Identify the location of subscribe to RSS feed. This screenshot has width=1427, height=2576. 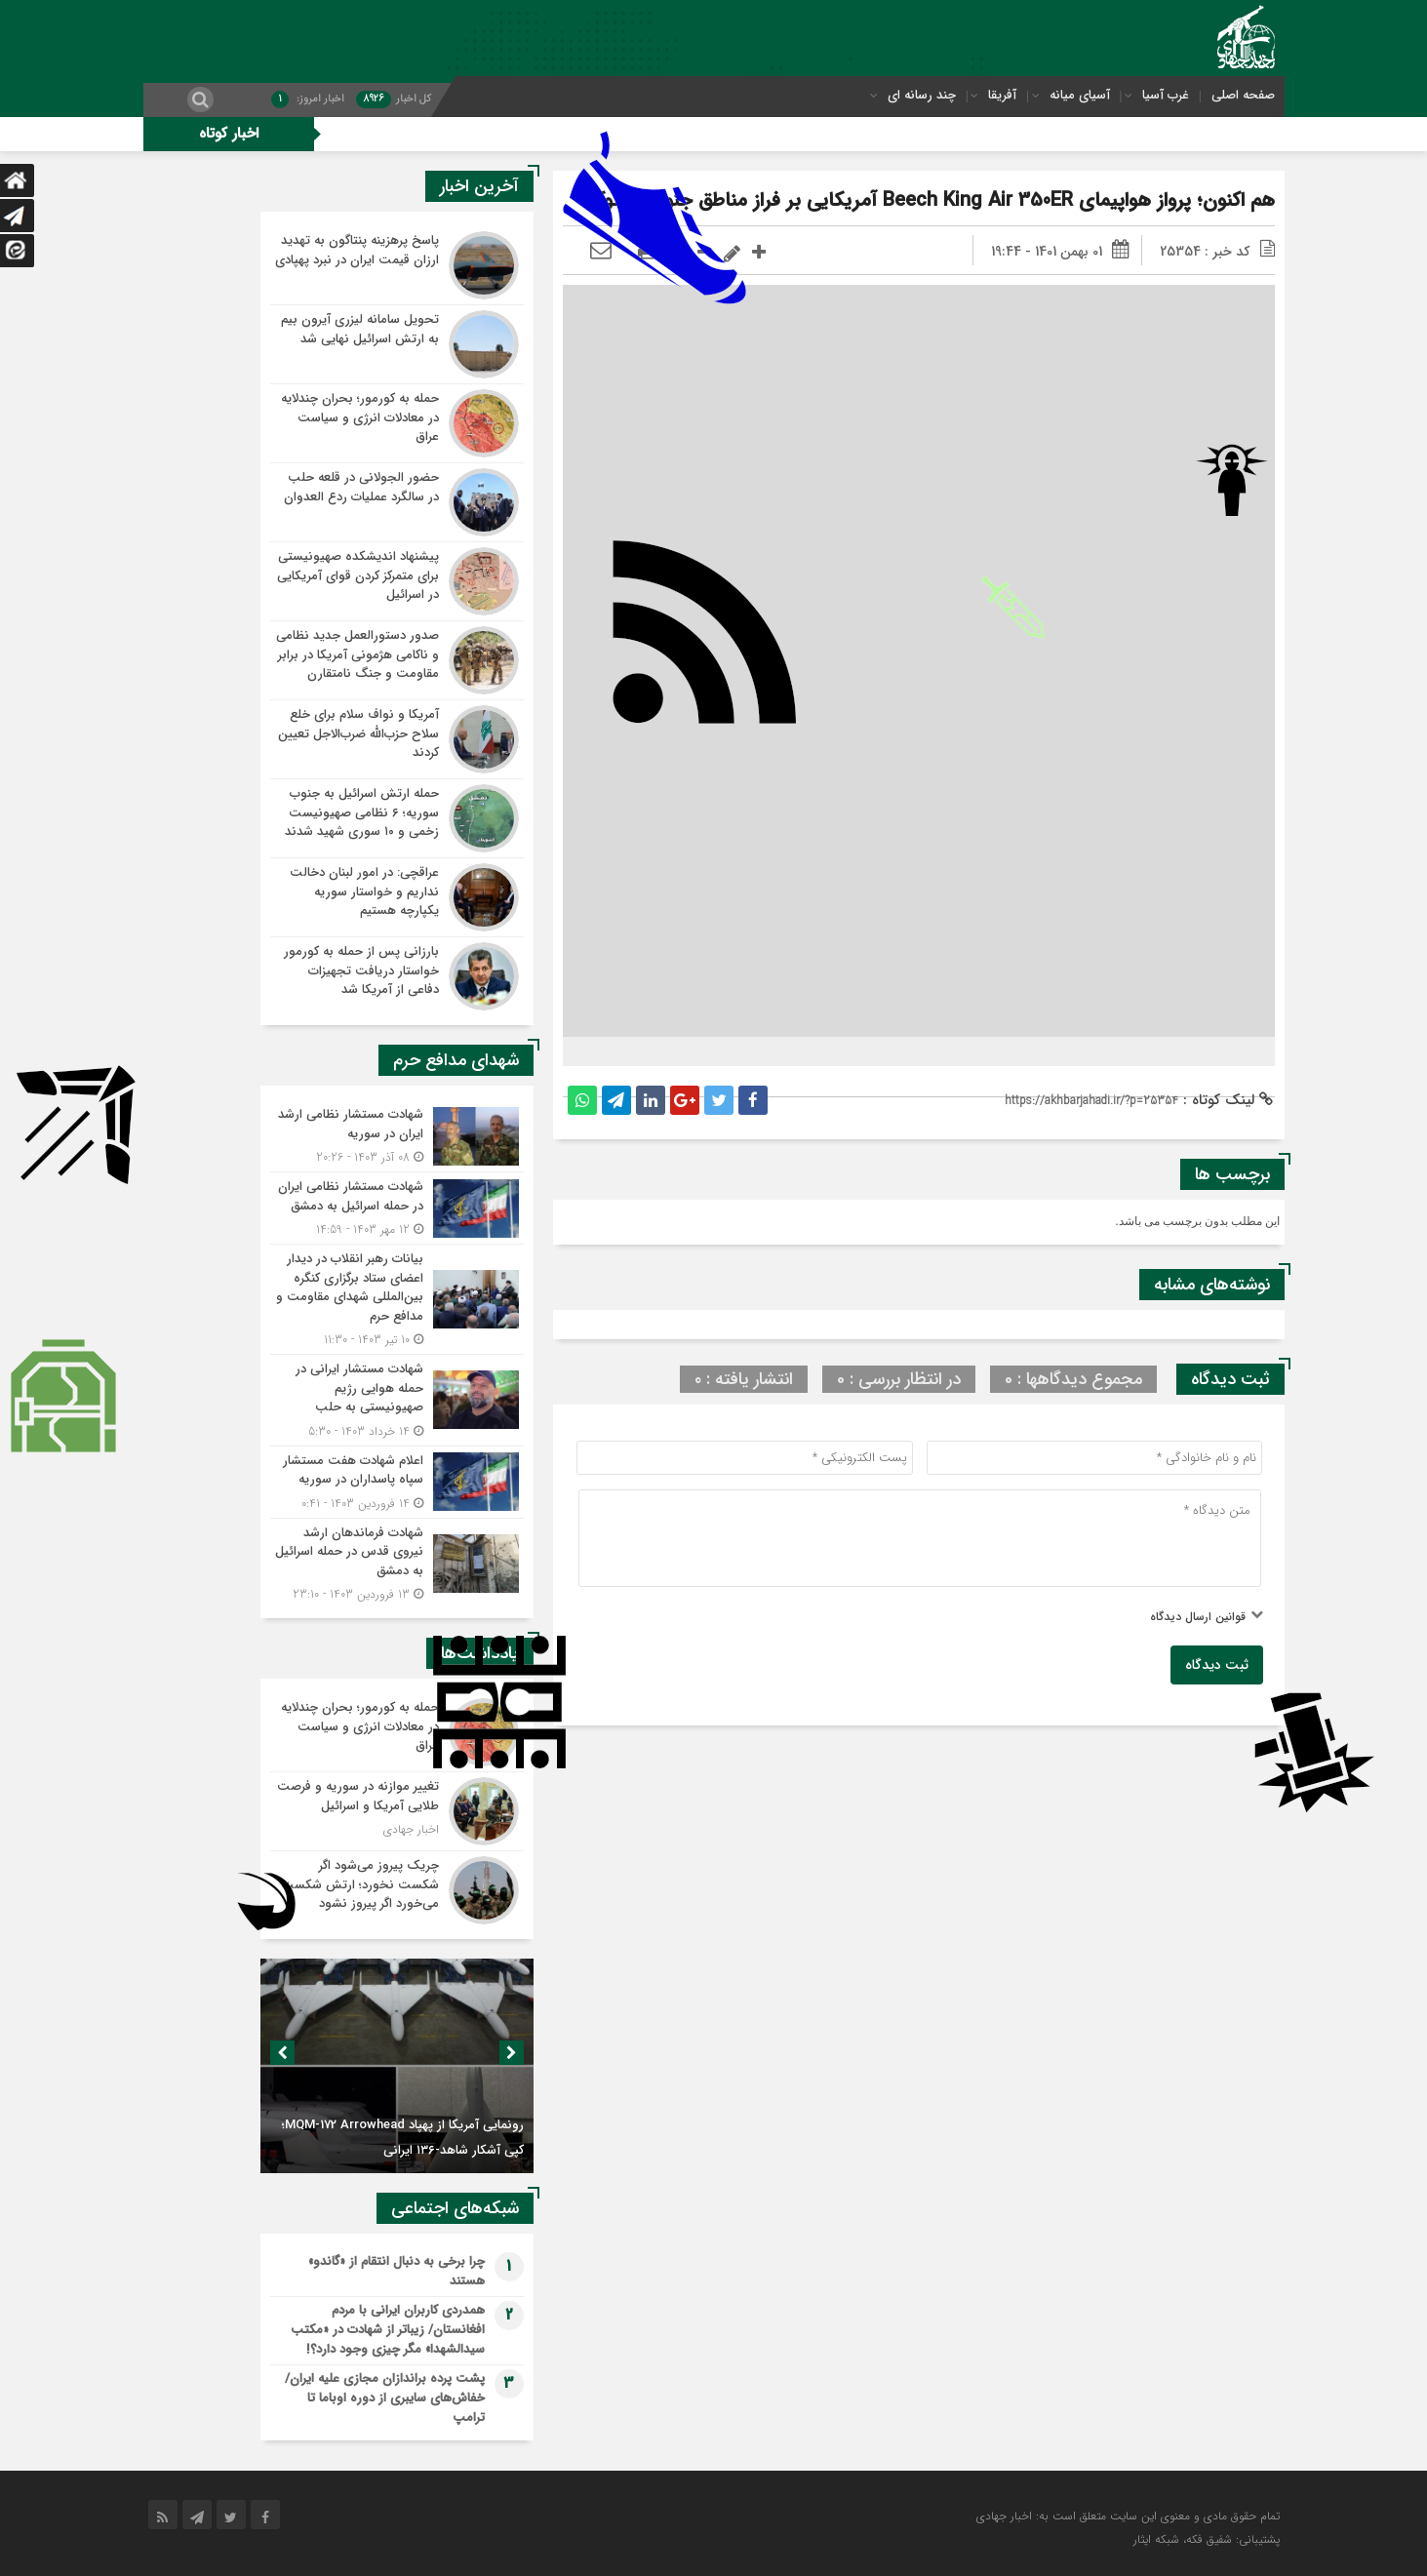
(704, 632).